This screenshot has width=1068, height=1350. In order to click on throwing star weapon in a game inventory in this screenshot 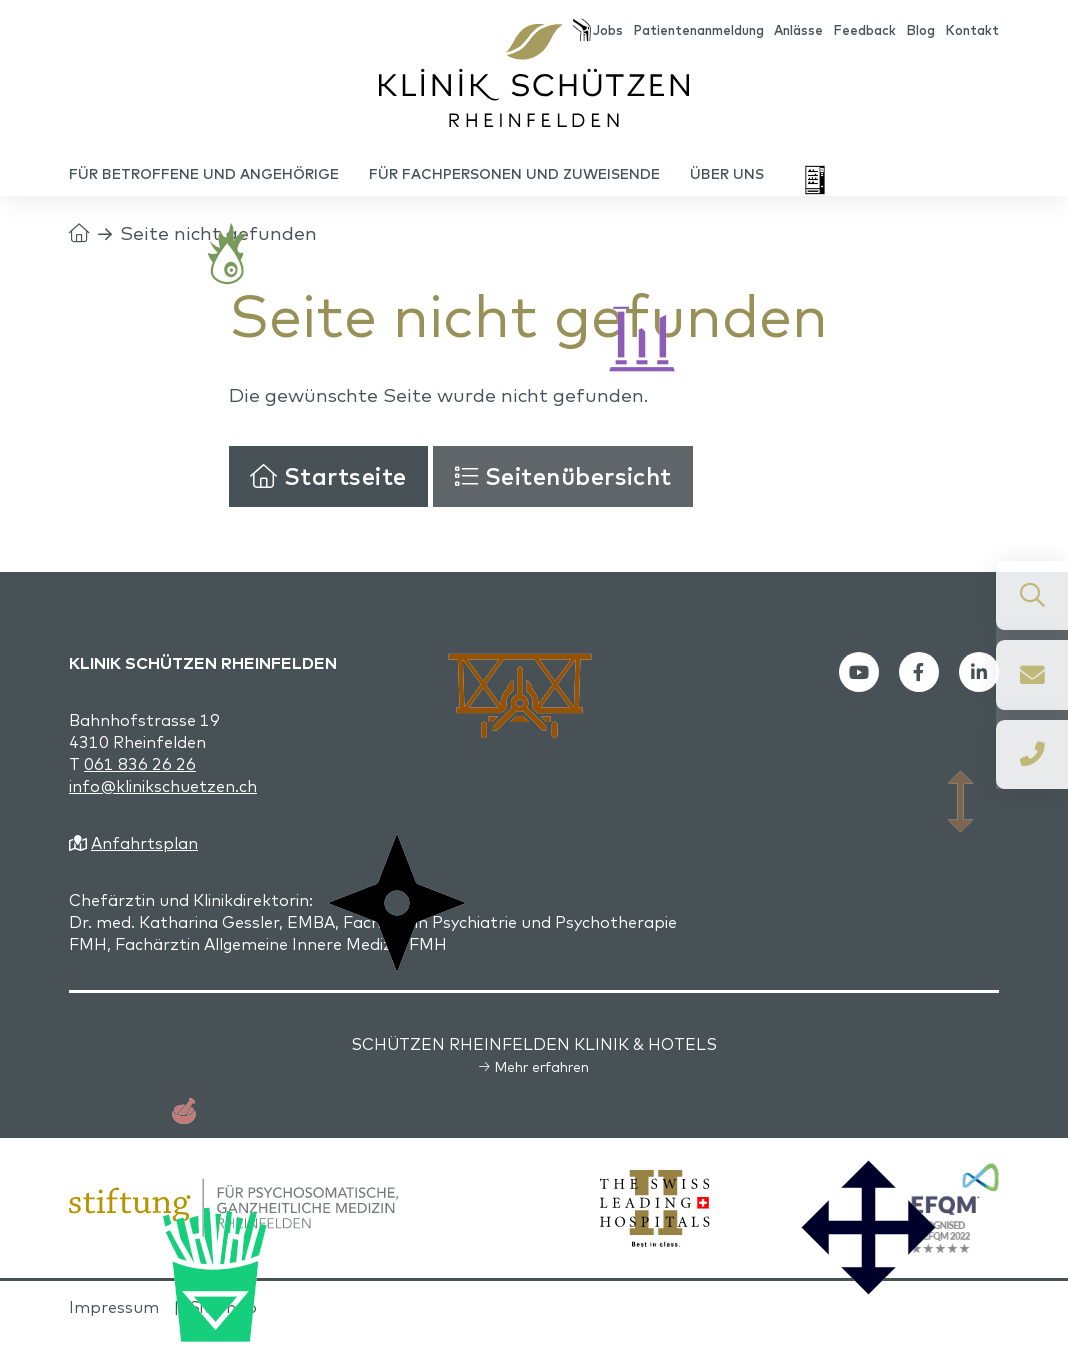, I will do `click(397, 903)`.